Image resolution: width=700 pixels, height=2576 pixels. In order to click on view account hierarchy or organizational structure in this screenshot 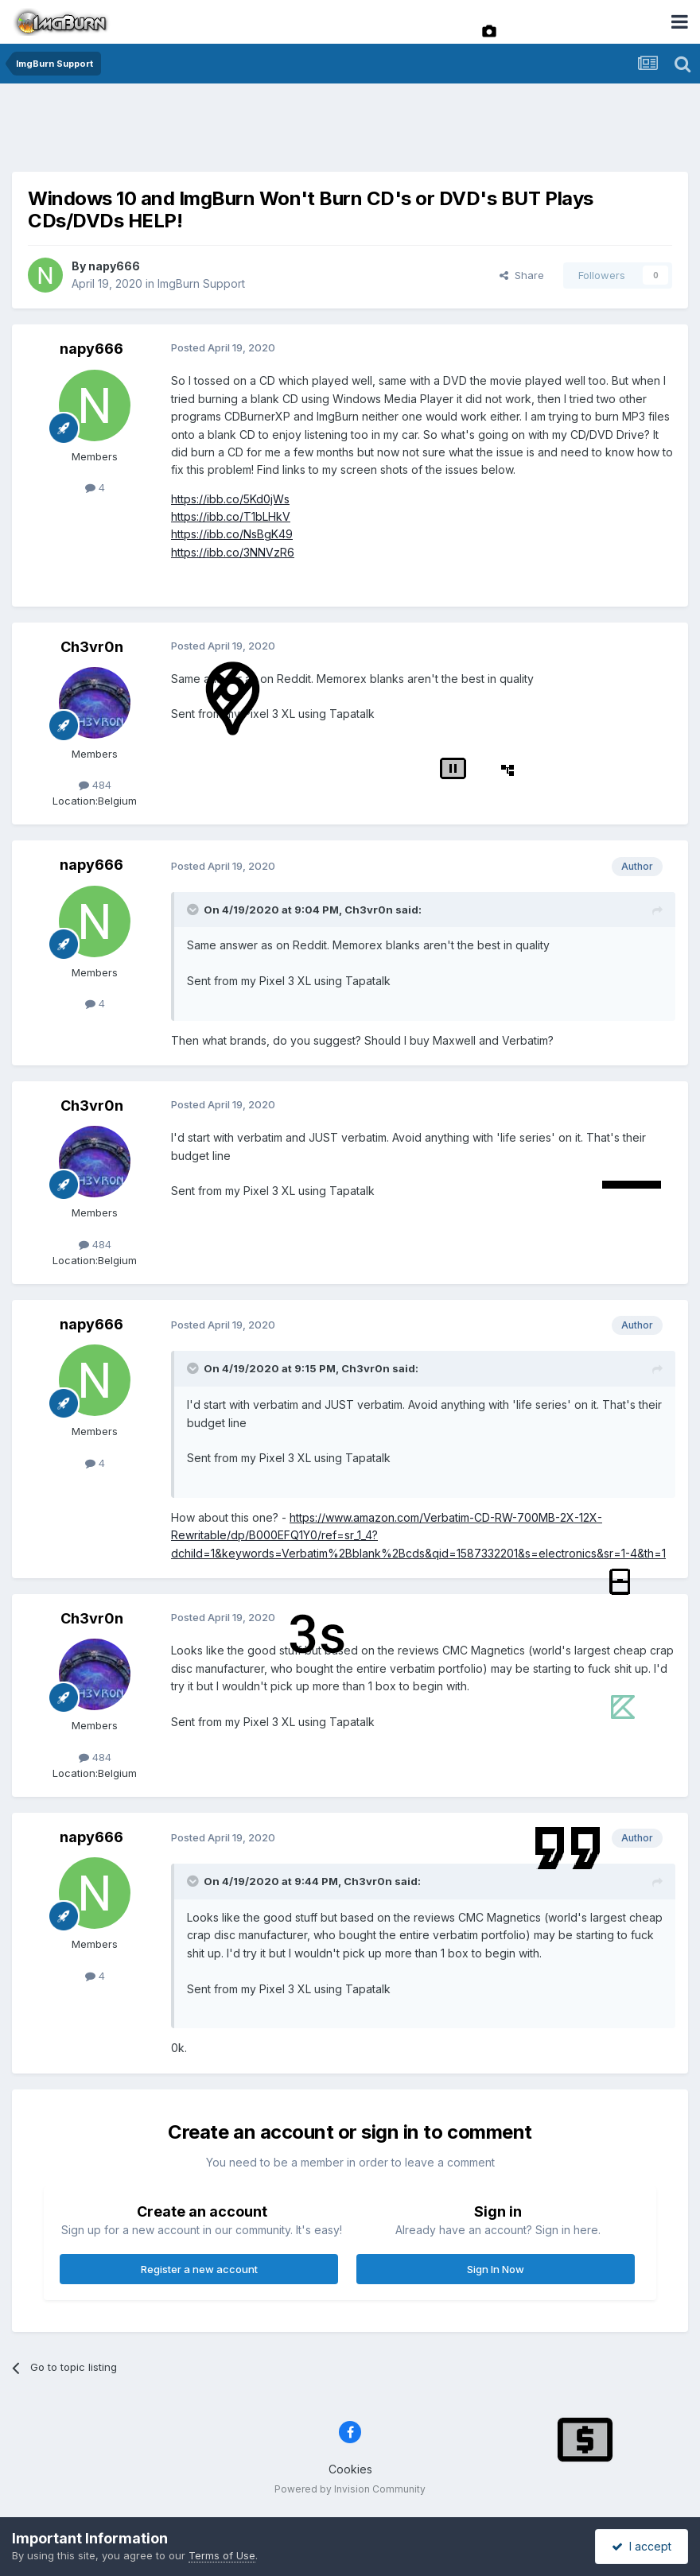, I will do `click(508, 770)`.